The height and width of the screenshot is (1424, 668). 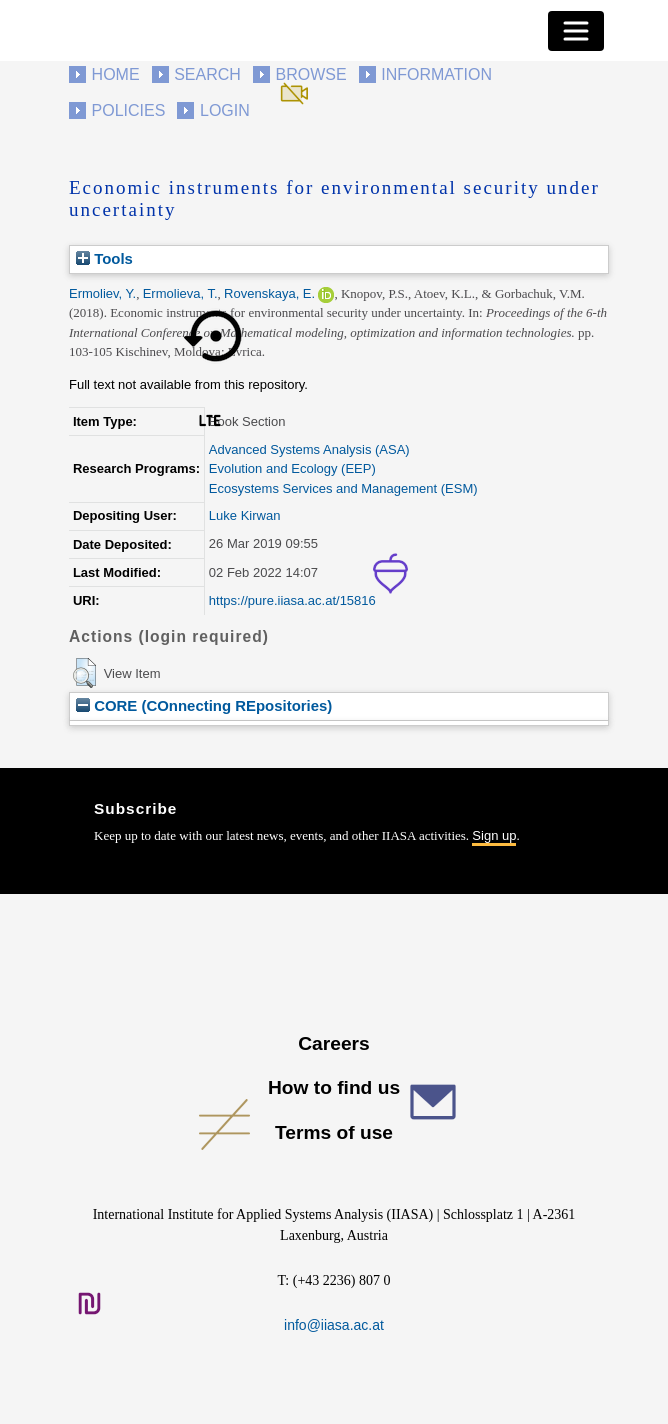 I want to click on indicates values are not equal or mismatched, so click(x=224, y=1124).